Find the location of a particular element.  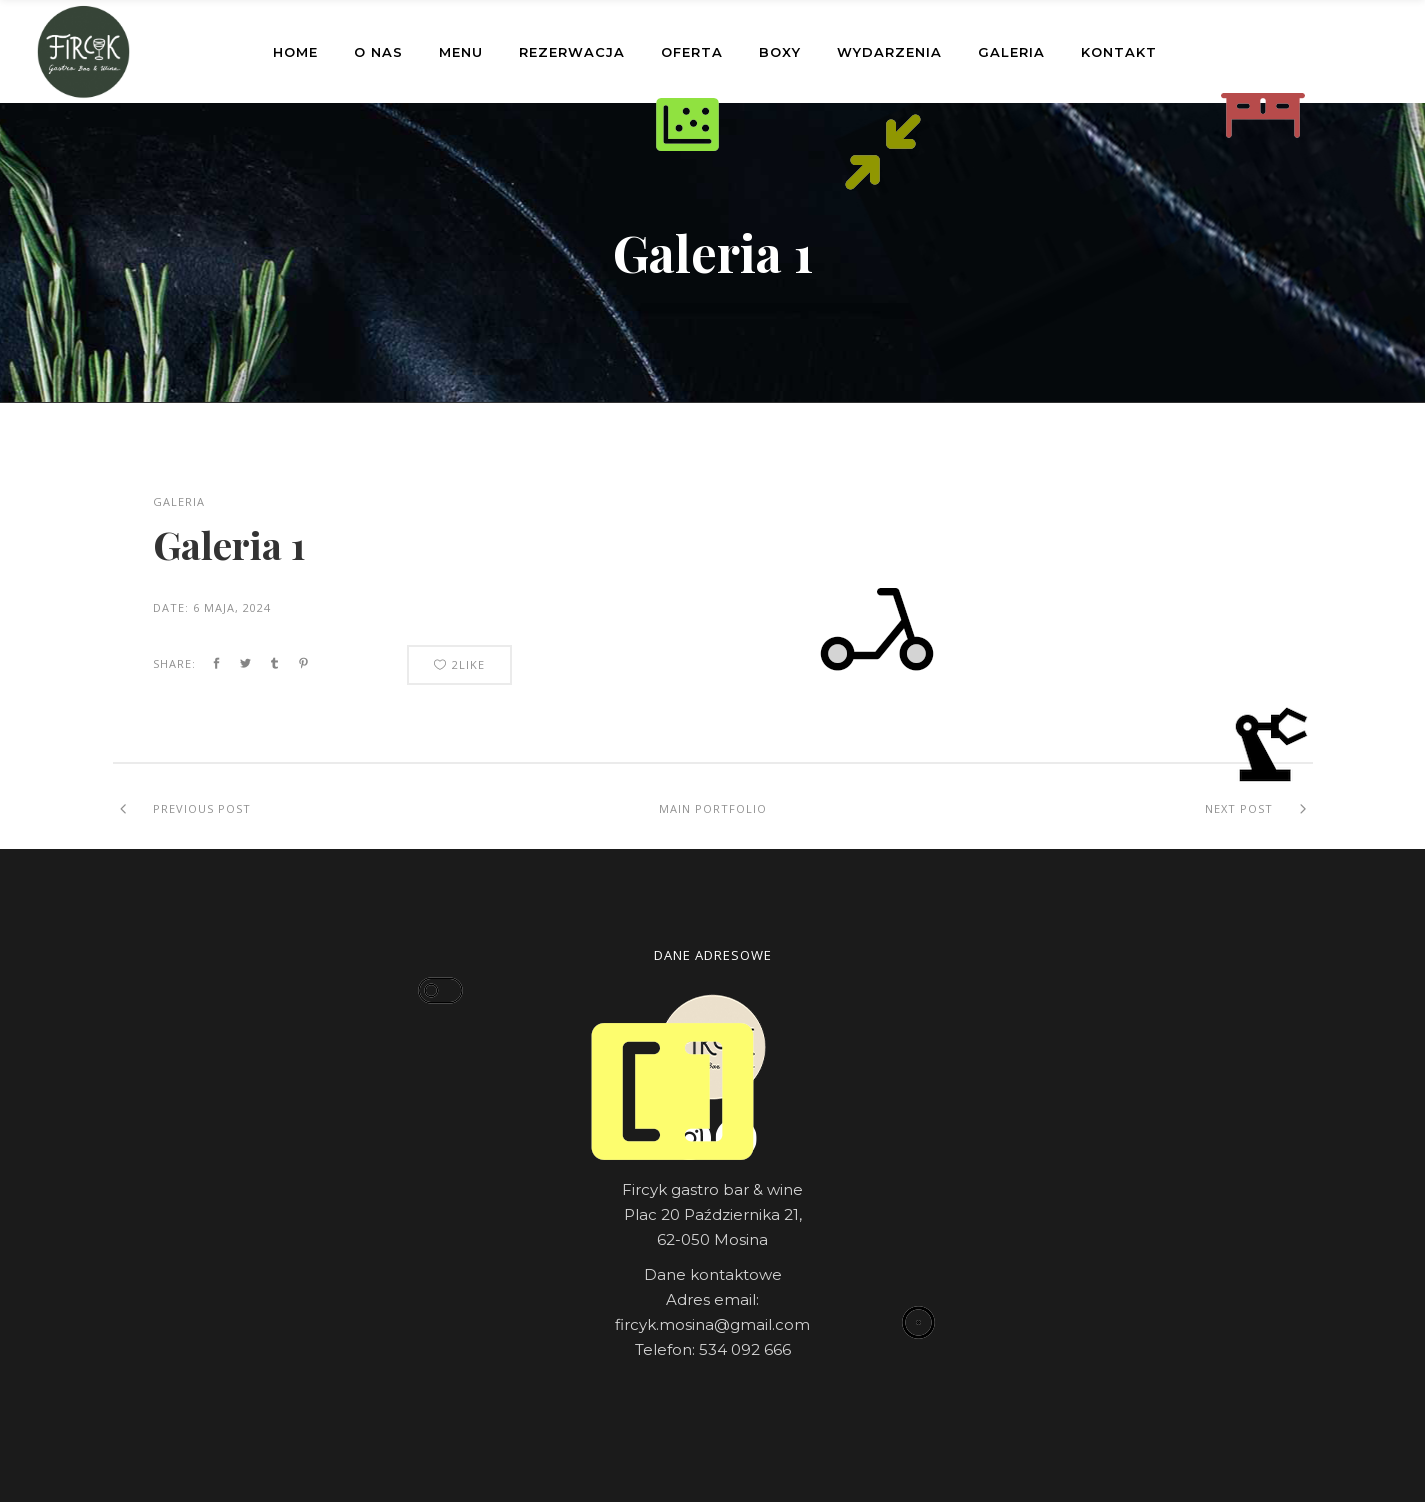

enable focus or concentration mode is located at coordinates (918, 1322).